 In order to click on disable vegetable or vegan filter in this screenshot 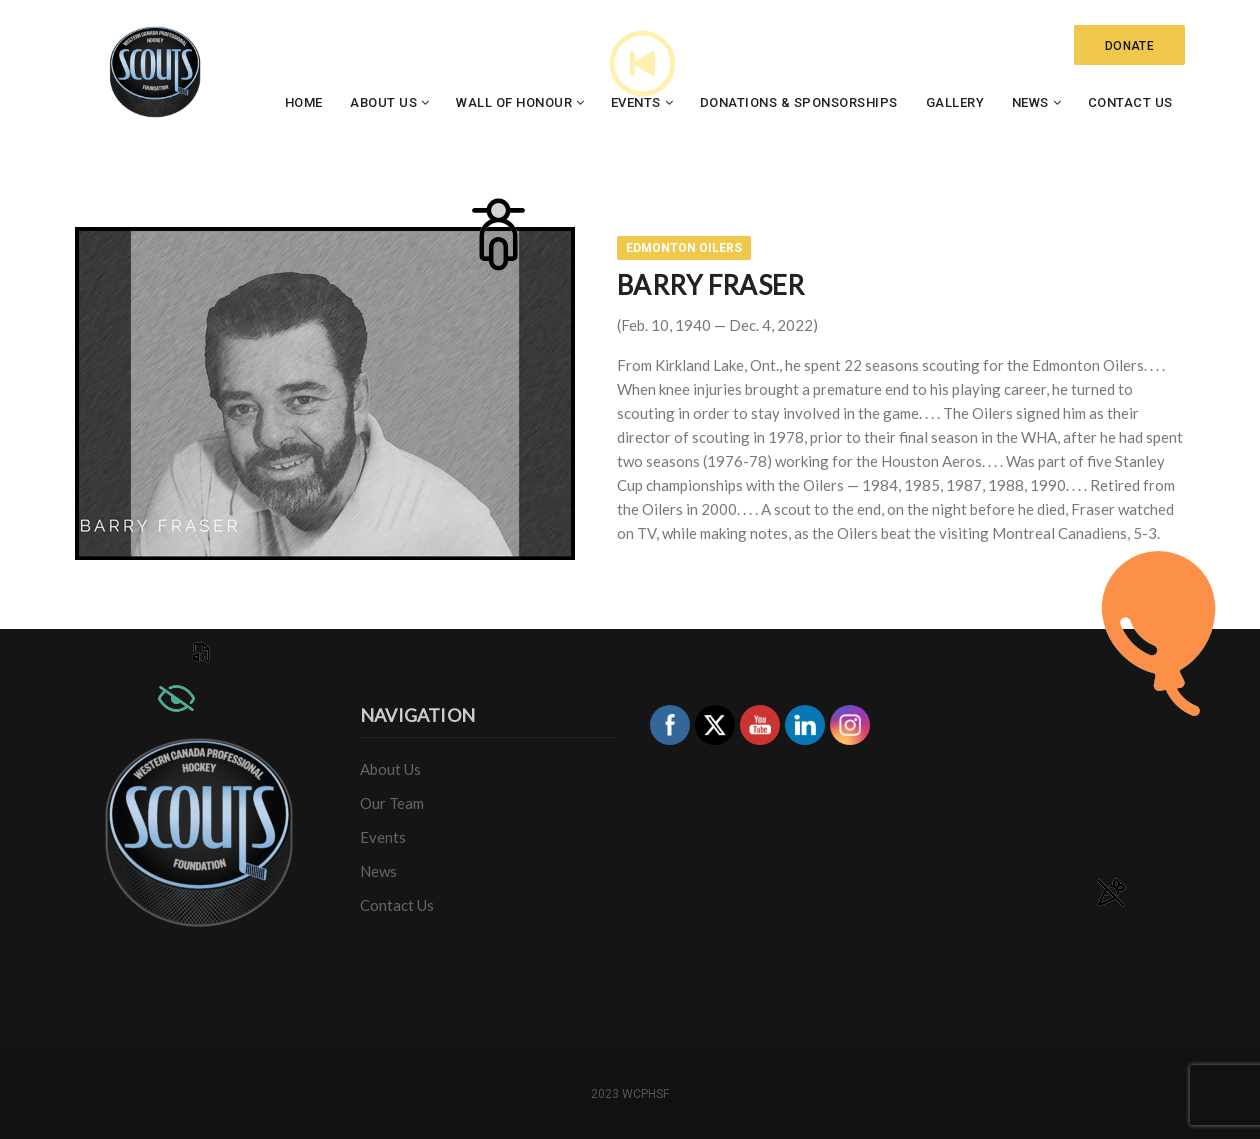, I will do `click(1111, 893)`.